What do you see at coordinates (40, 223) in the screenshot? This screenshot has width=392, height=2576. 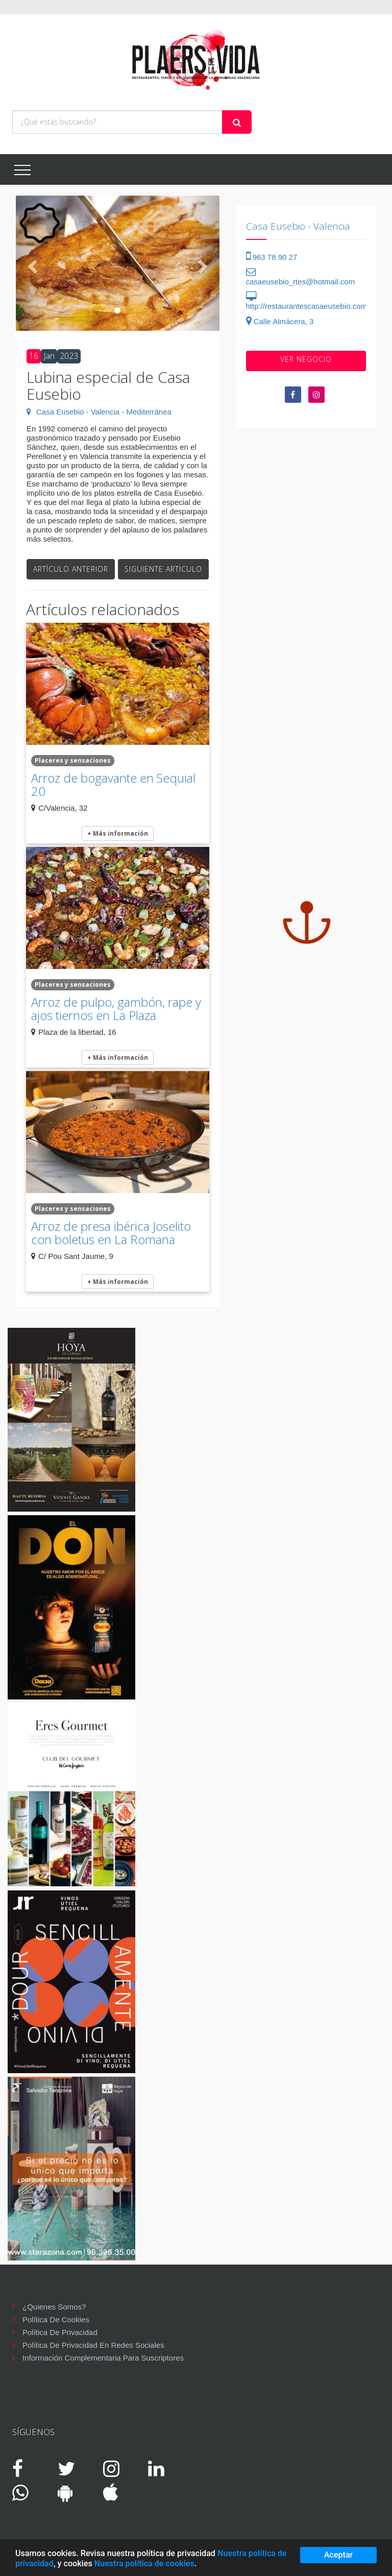 I see `indicates a verified or certified status` at bounding box center [40, 223].